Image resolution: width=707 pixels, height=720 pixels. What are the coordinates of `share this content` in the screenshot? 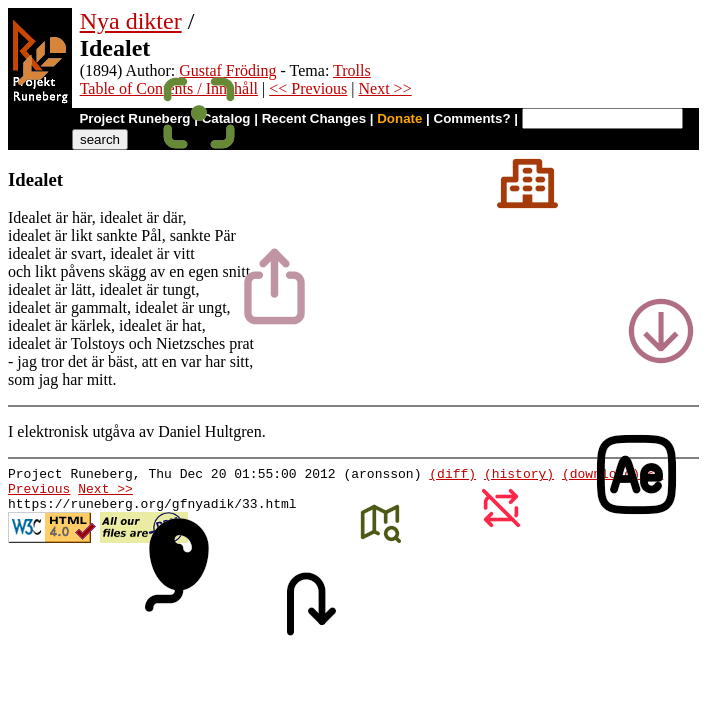 It's located at (274, 286).